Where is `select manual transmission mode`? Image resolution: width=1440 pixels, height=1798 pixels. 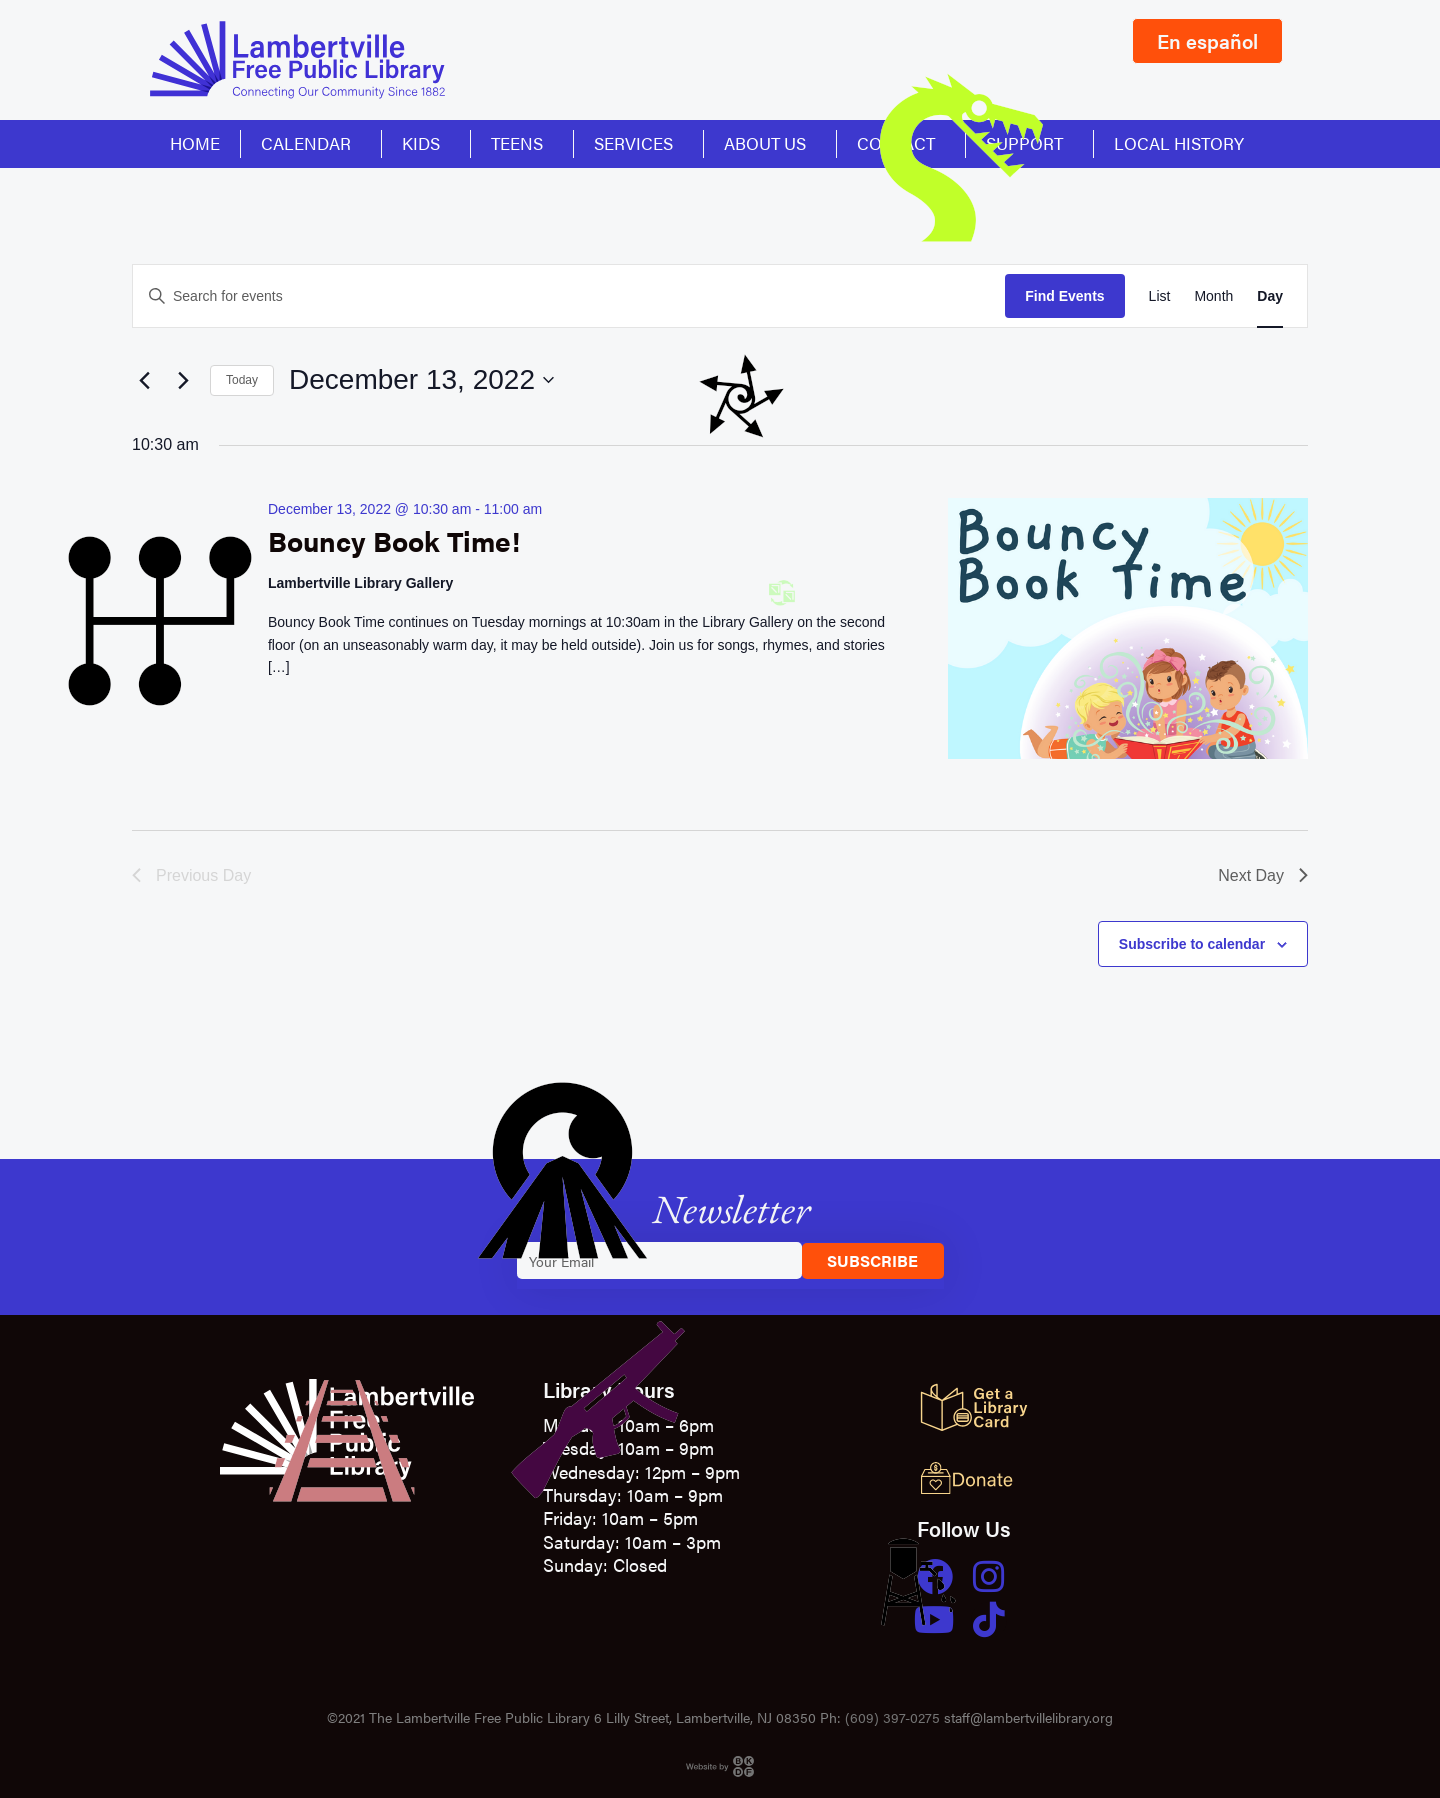 select manual transmission mode is located at coordinates (160, 621).